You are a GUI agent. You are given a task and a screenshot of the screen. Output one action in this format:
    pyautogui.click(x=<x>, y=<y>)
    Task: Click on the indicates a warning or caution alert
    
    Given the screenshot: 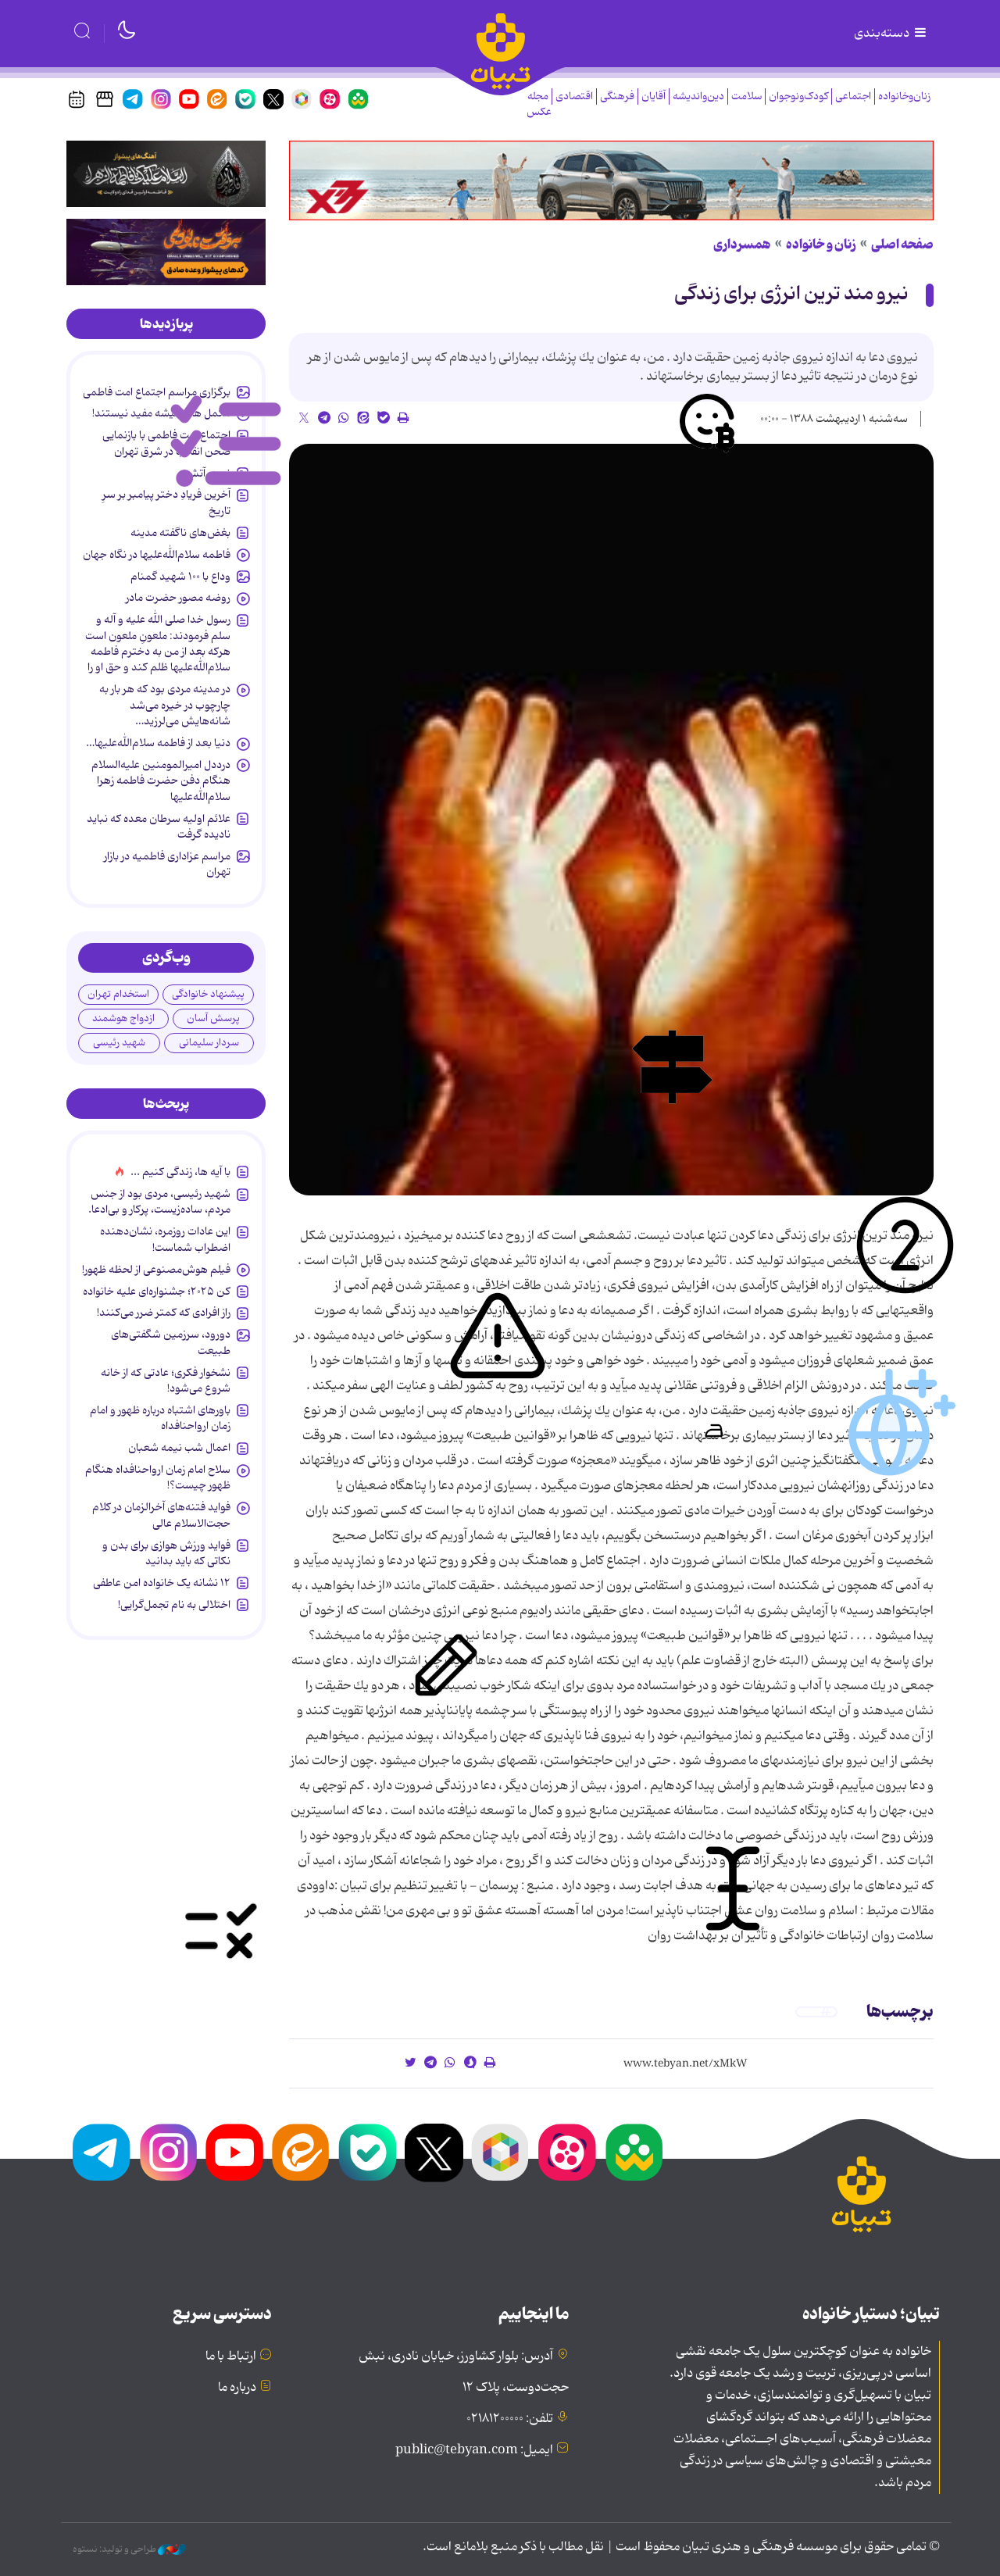 What is the action you would take?
    pyautogui.click(x=498, y=1341)
    